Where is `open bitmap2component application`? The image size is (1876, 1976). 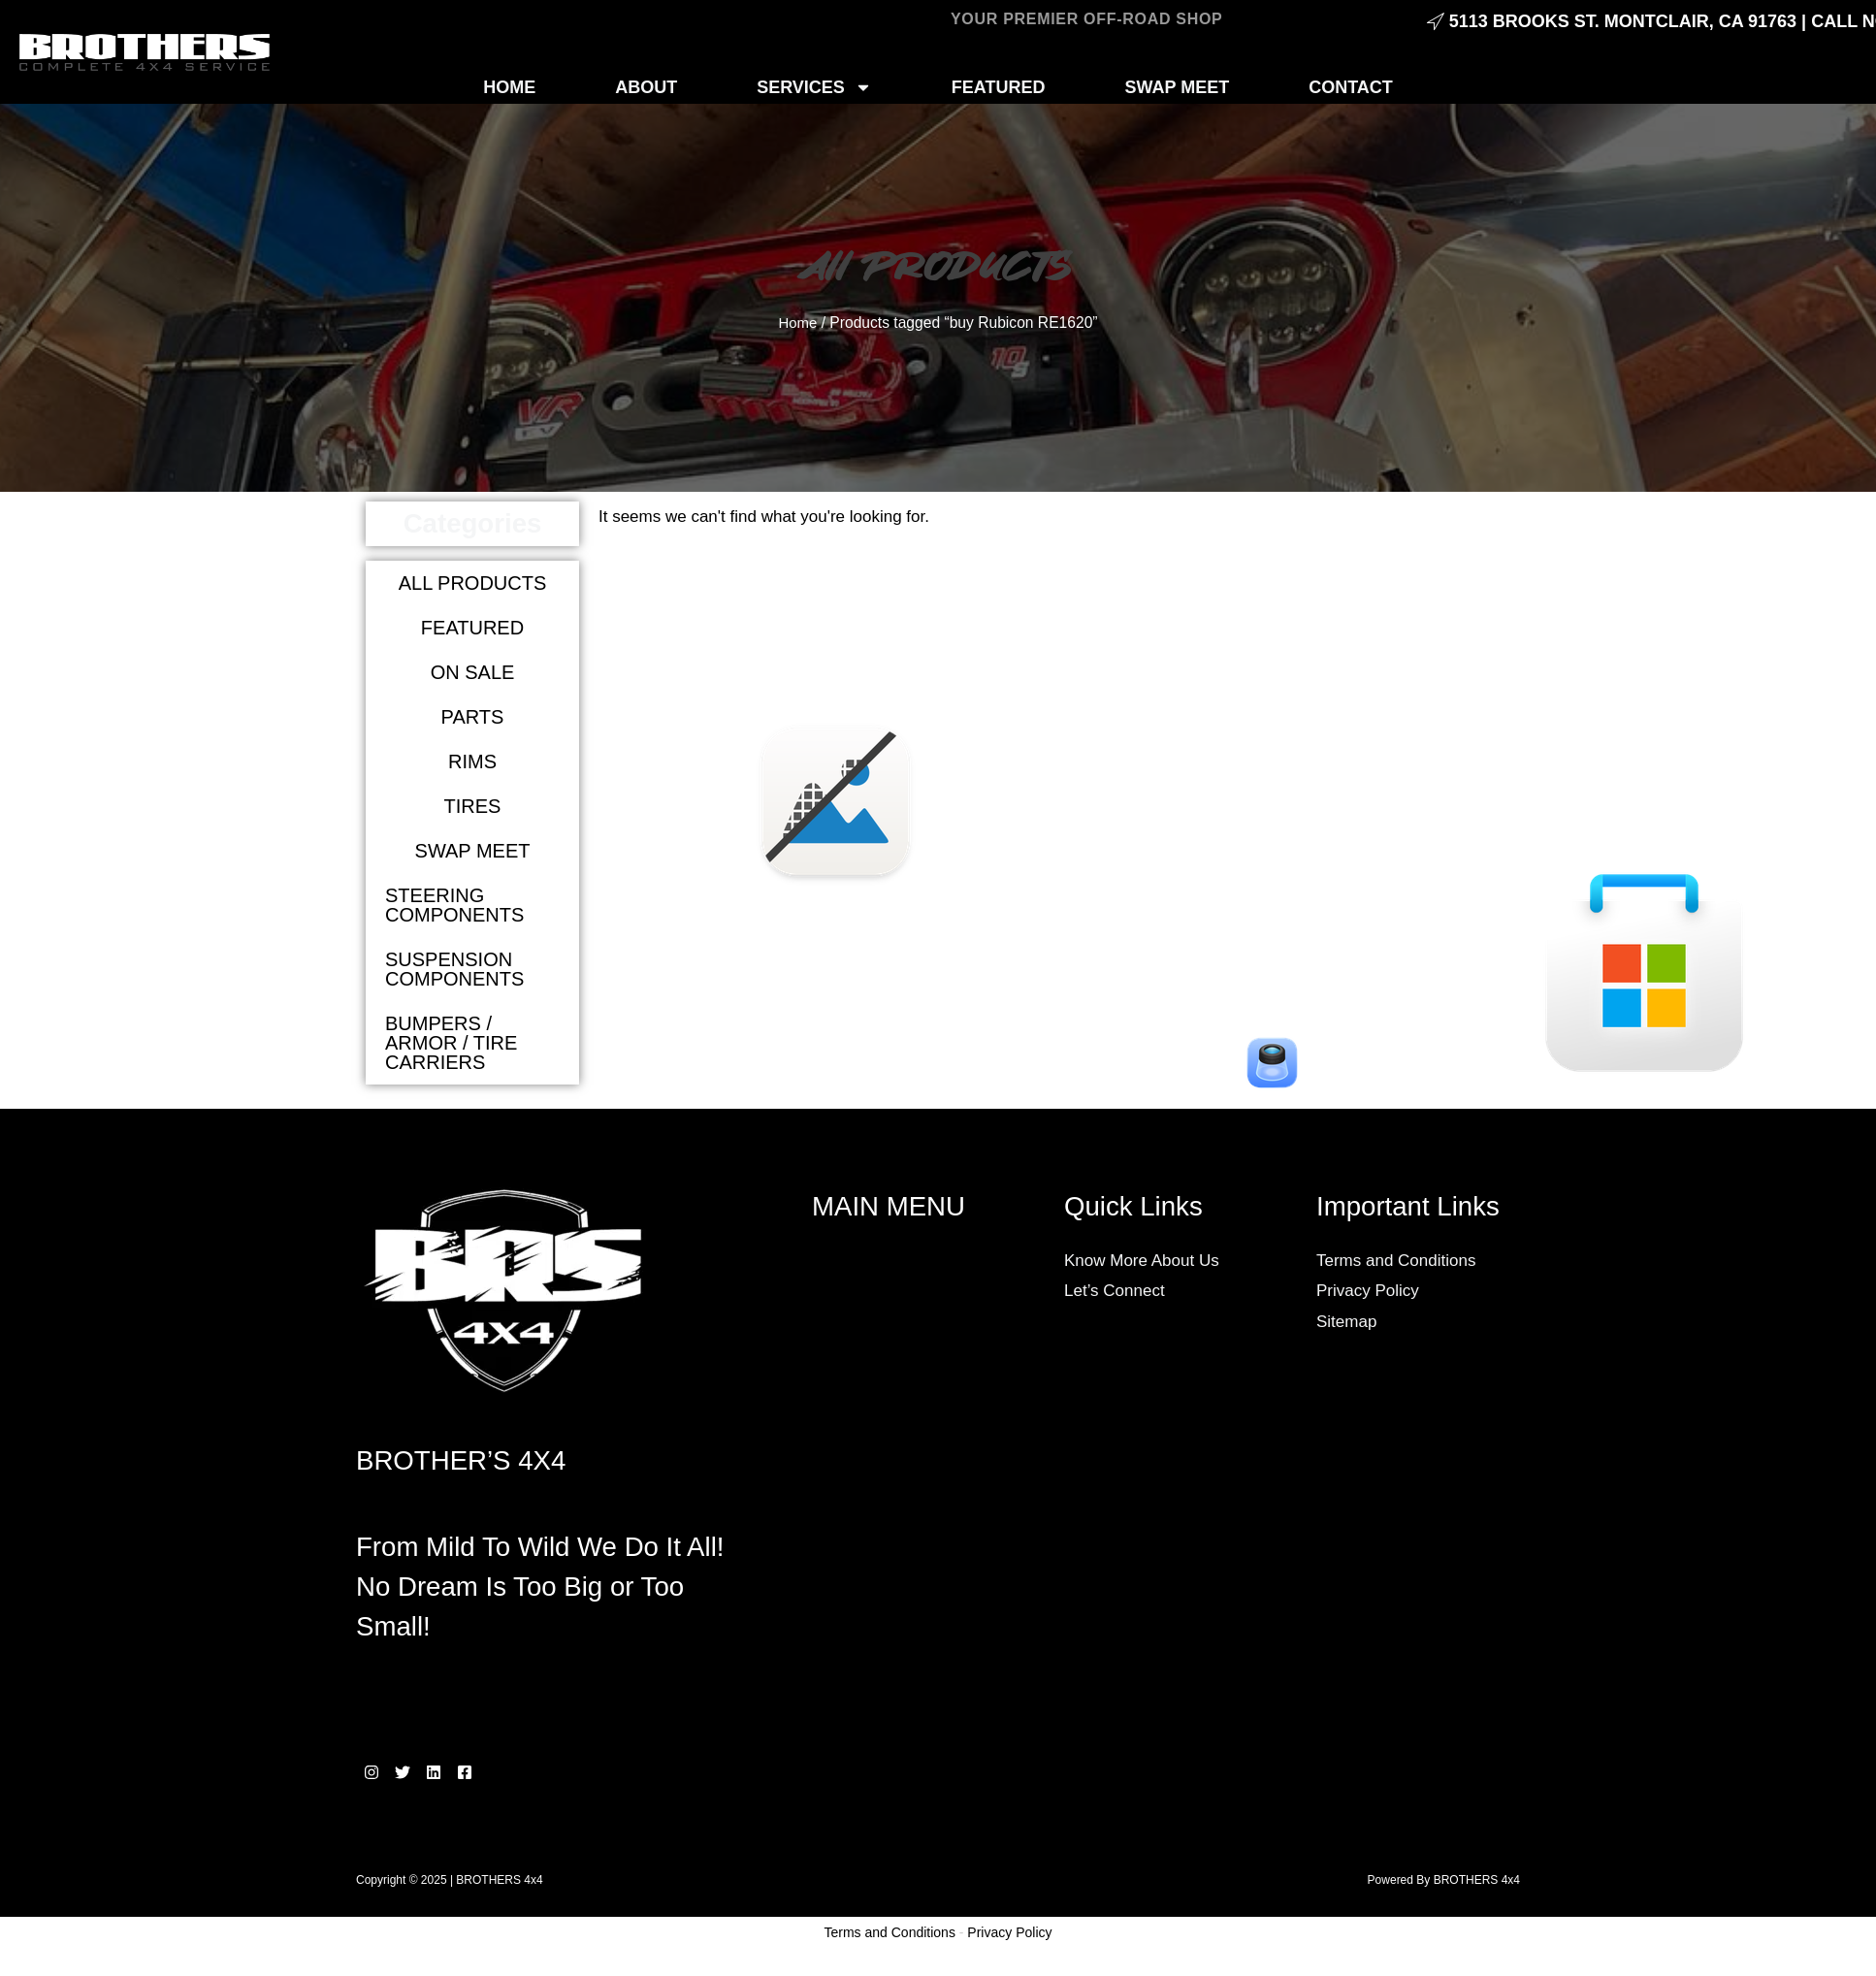
open bitmap2component application is located at coordinates (835, 801).